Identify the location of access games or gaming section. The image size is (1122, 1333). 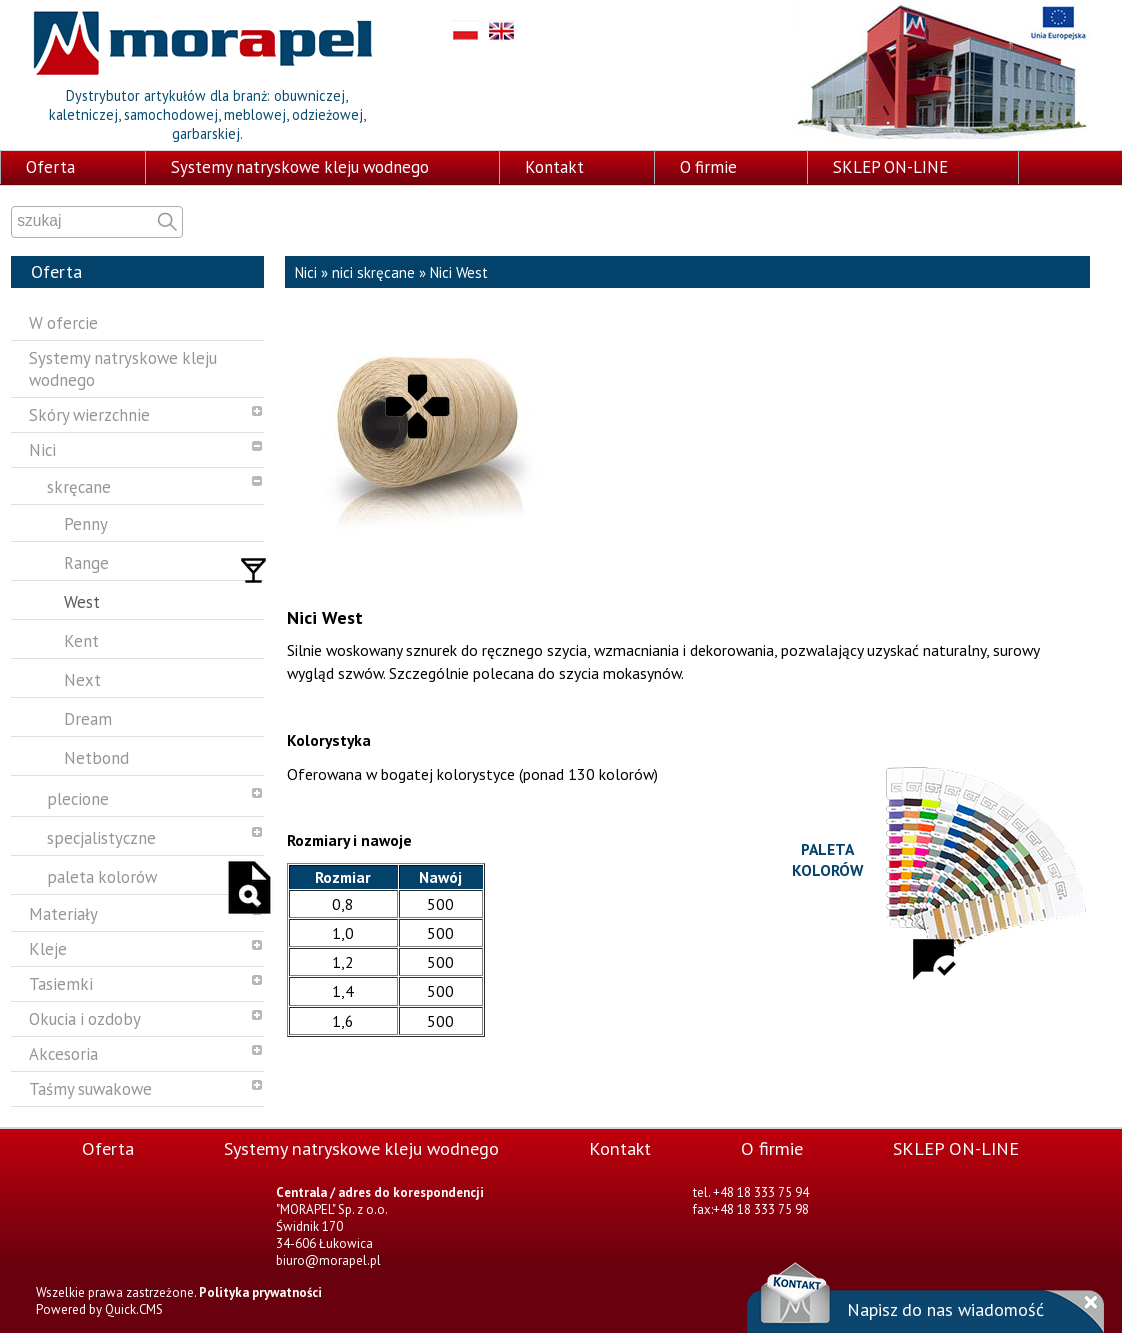
(417, 406).